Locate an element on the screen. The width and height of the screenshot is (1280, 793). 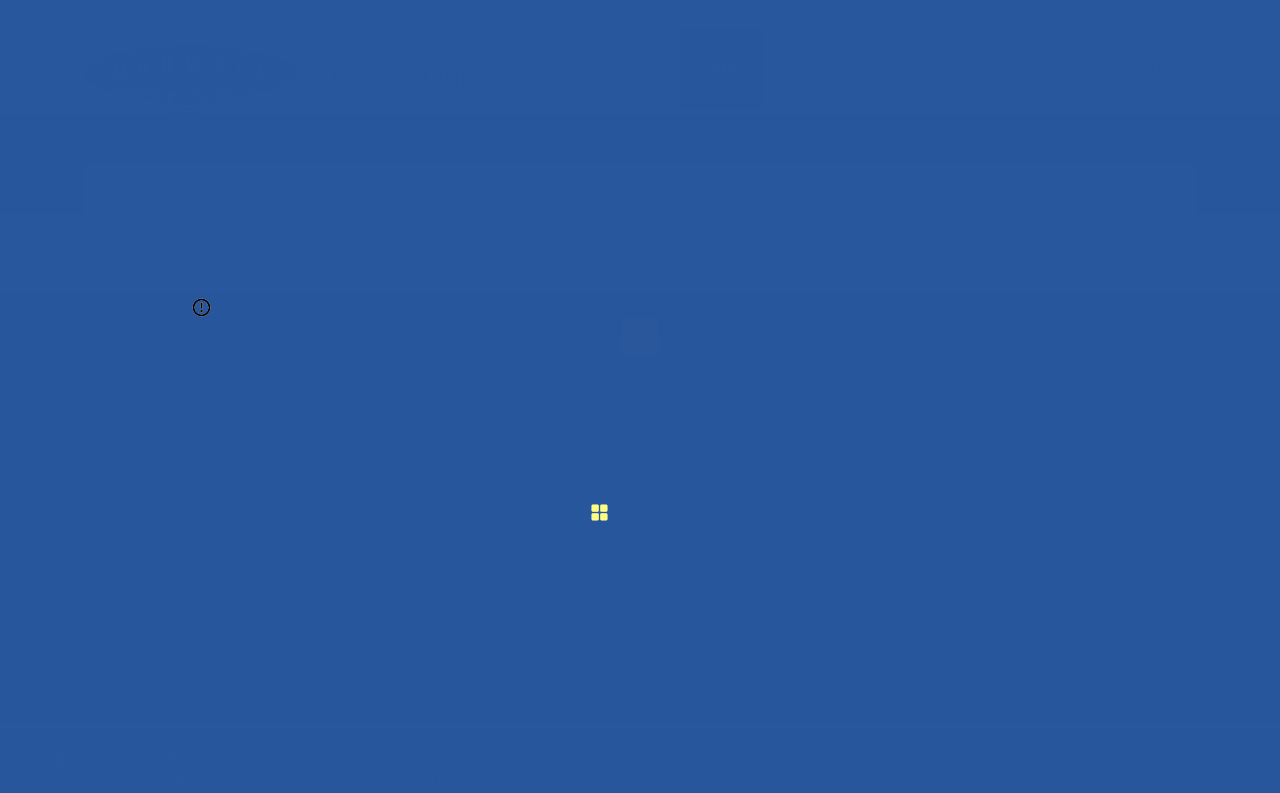
indicates a warning or alert state is located at coordinates (201, 307).